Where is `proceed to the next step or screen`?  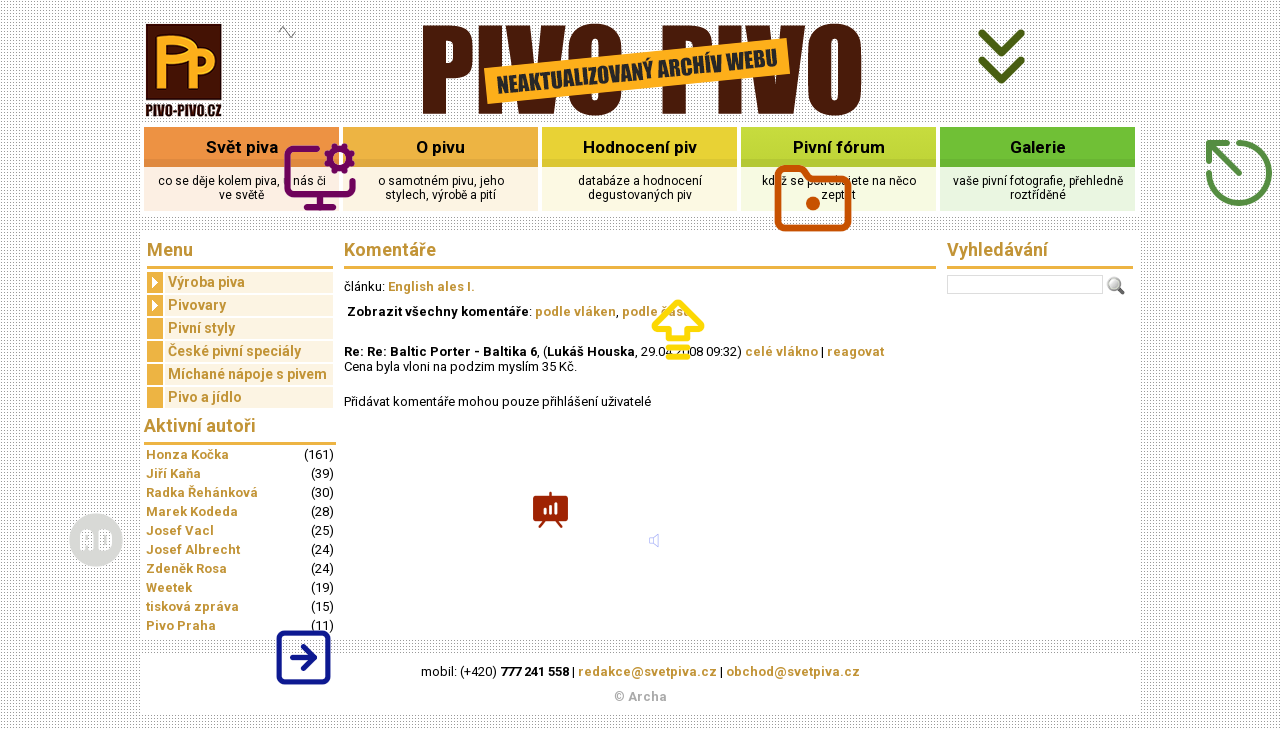 proceed to the next step or screen is located at coordinates (303, 657).